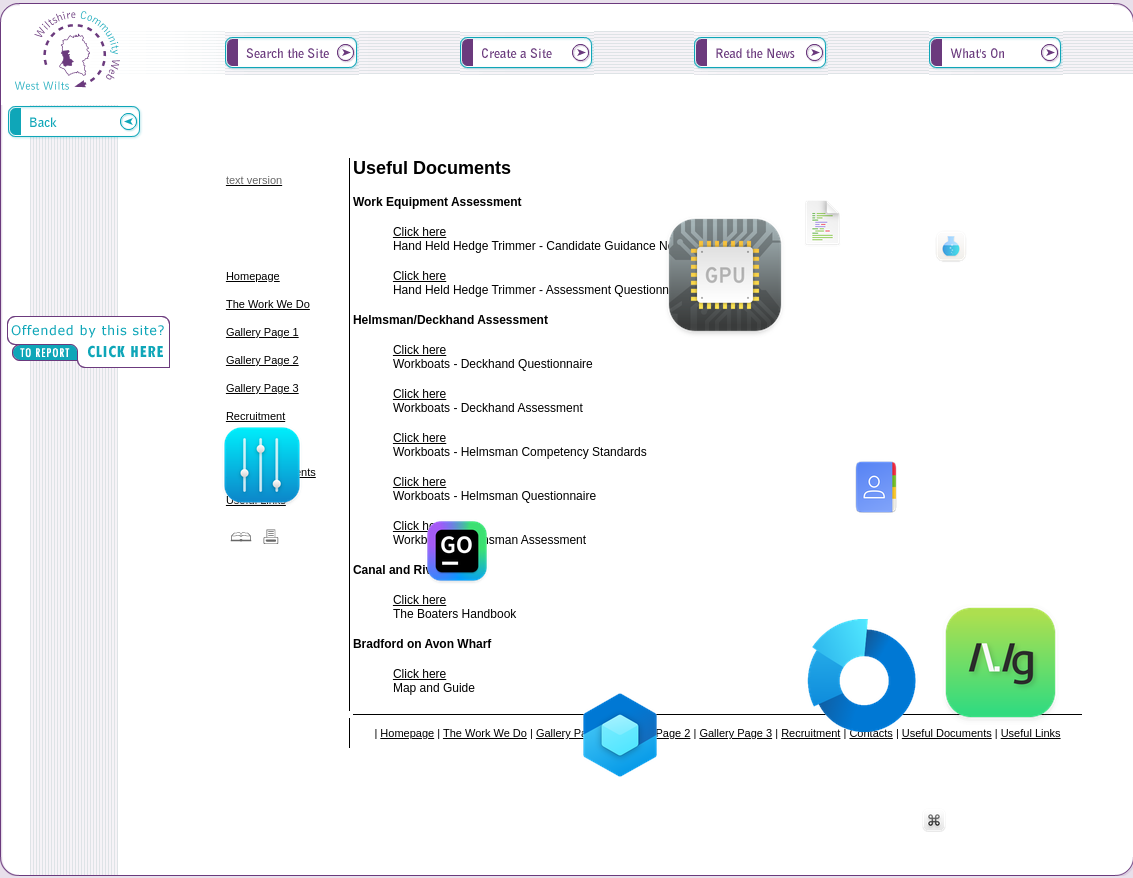 Image resolution: width=1133 pixels, height=878 pixels. I want to click on open fluid app for creating site-specific browsers, so click(951, 246).